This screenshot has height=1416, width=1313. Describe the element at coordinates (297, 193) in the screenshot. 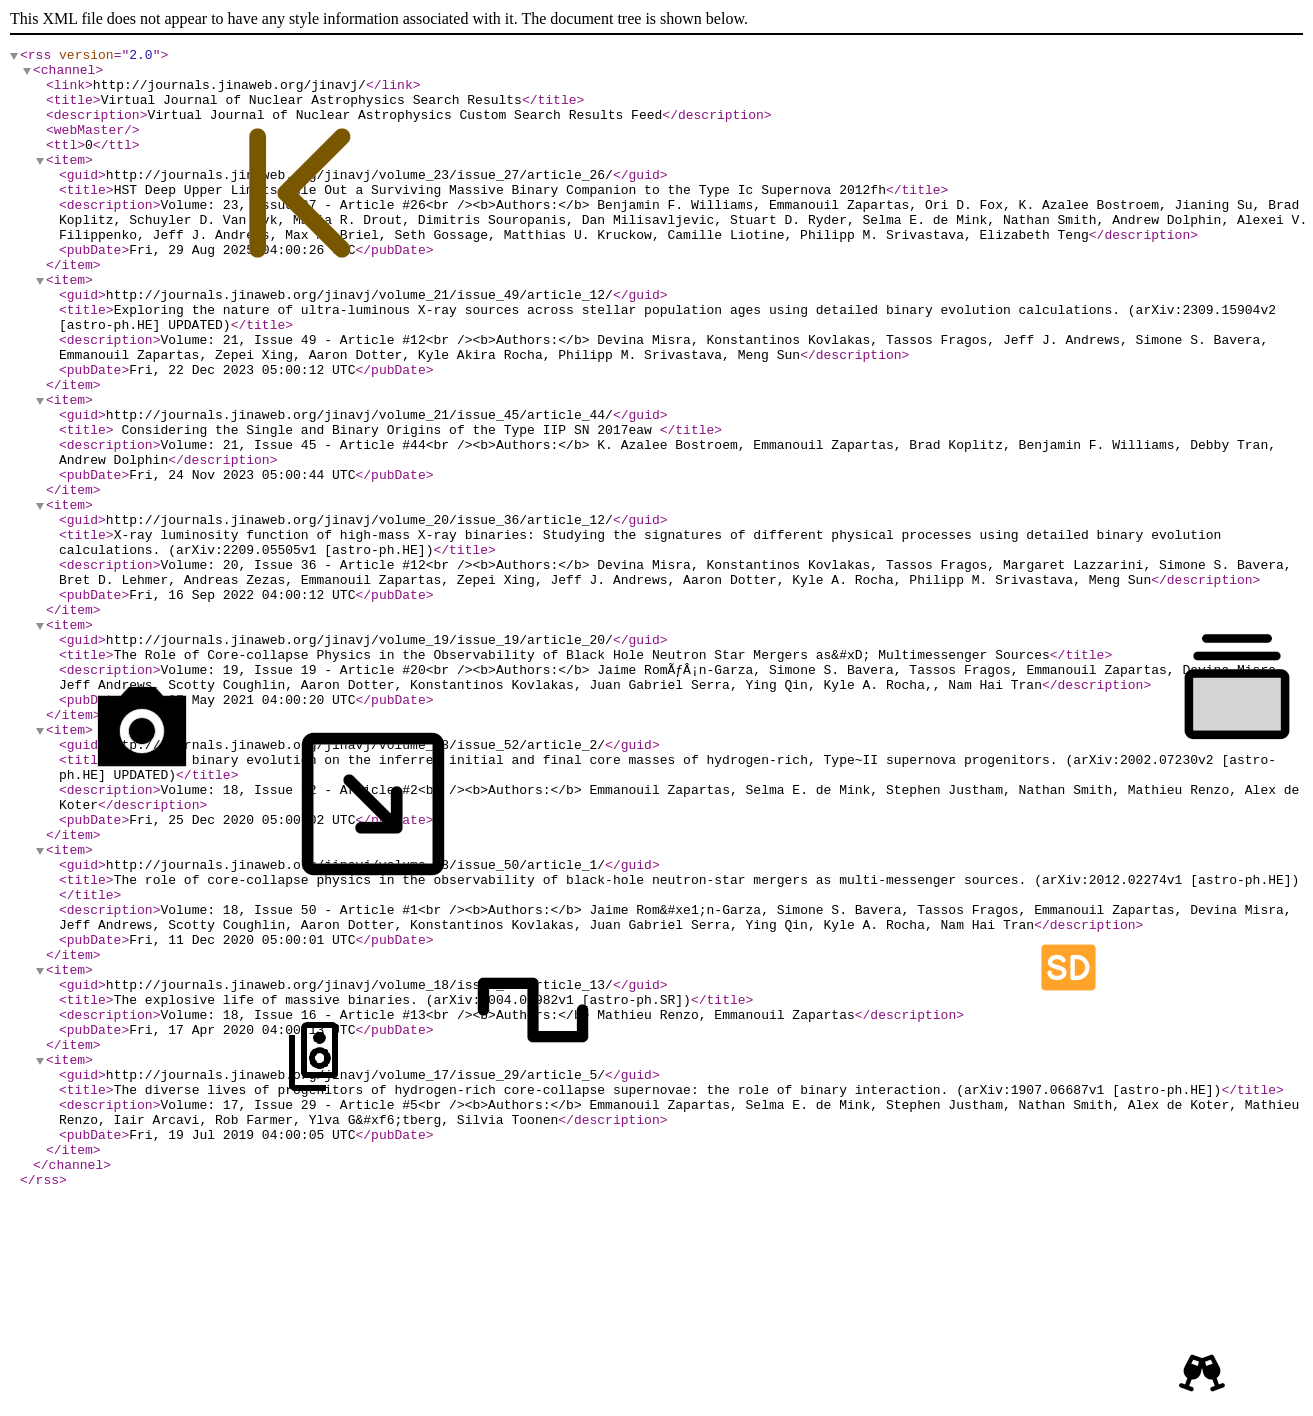

I see `navigate to the beginning or first item` at that location.